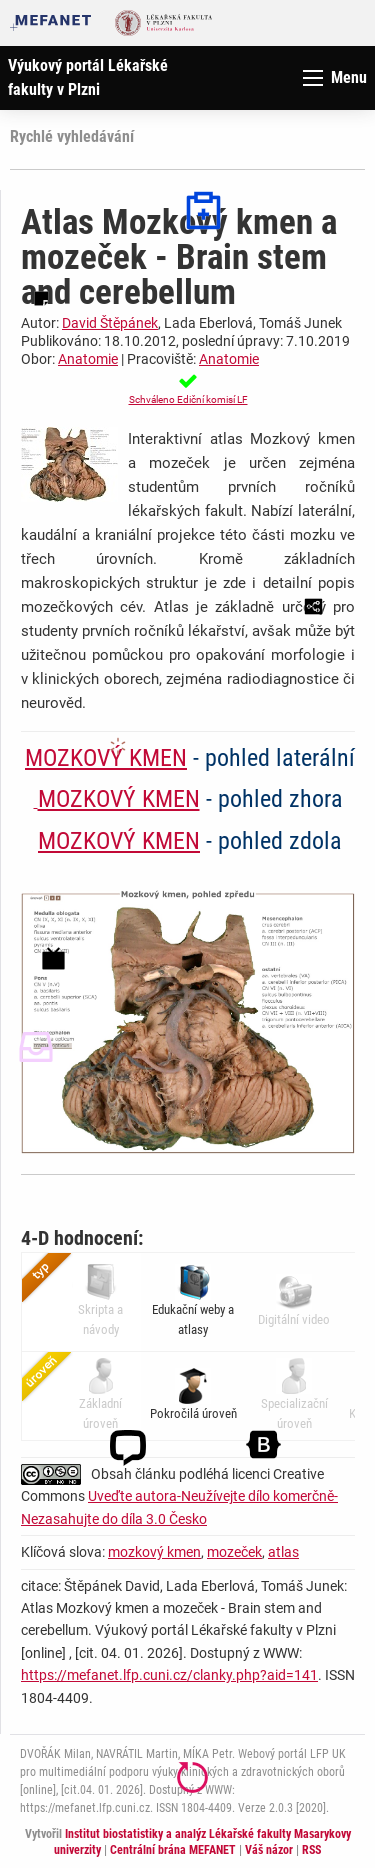 Image resolution: width=375 pixels, height=1868 pixels. Describe the element at coordinates (36, 1047) in the screenshot. I see `view your inbox` at that location.